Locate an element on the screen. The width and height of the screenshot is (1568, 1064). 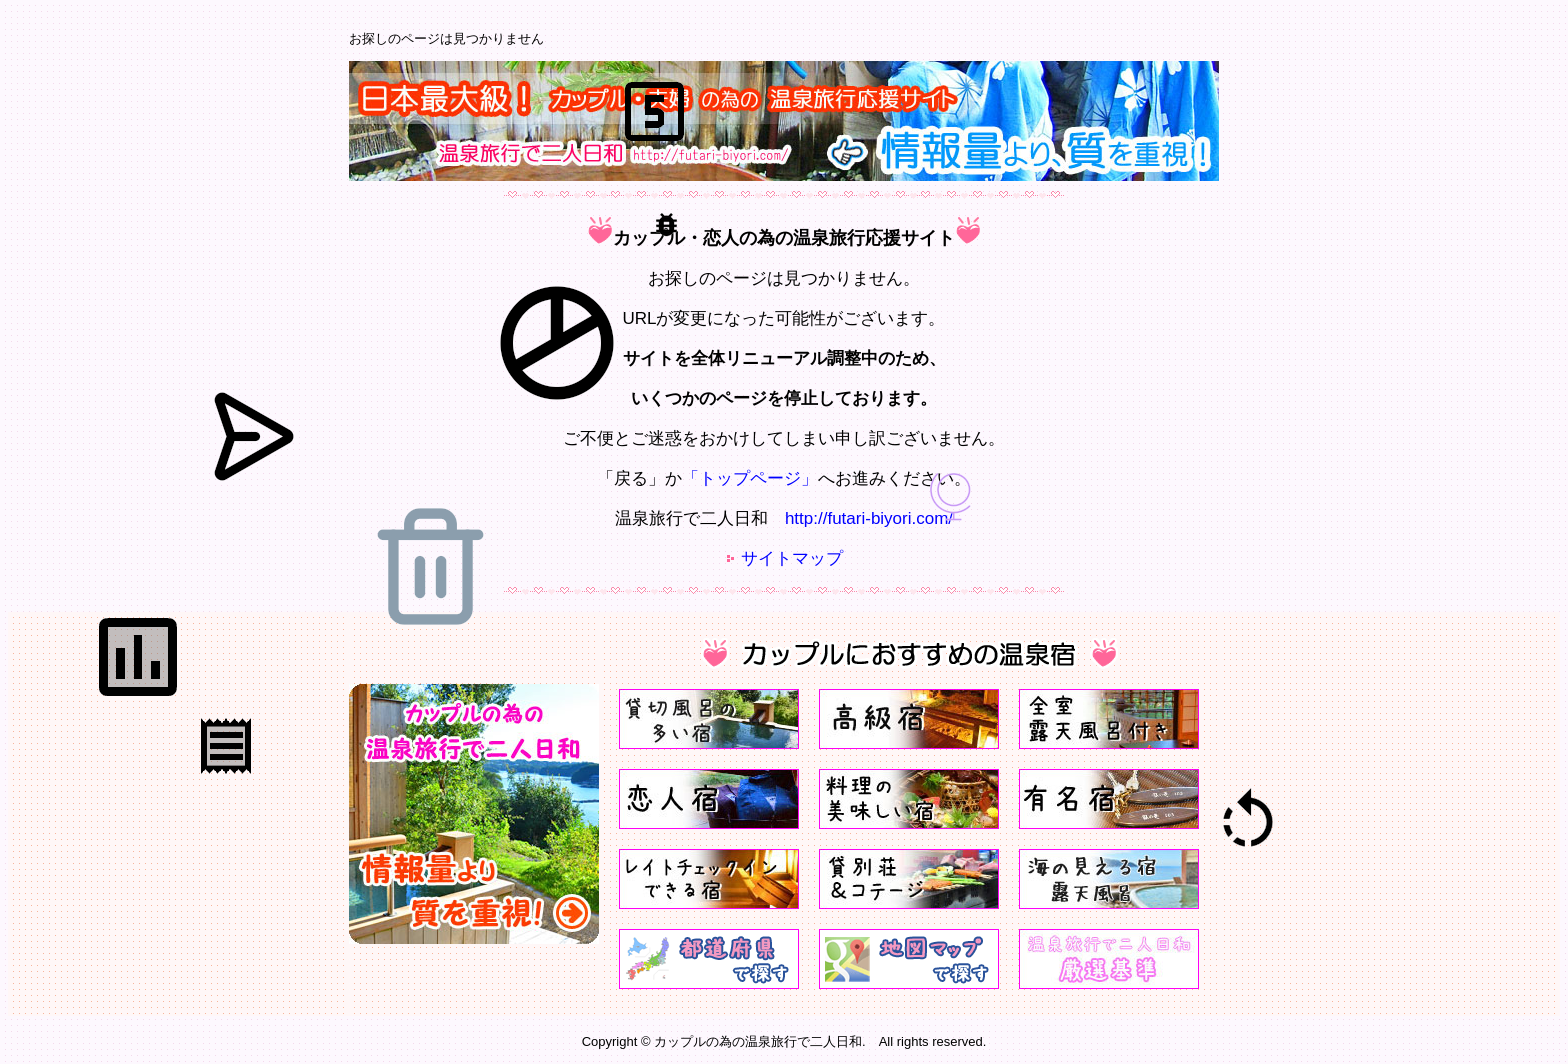
rotate image counterclockwise is located at coordinates (1248, 822).